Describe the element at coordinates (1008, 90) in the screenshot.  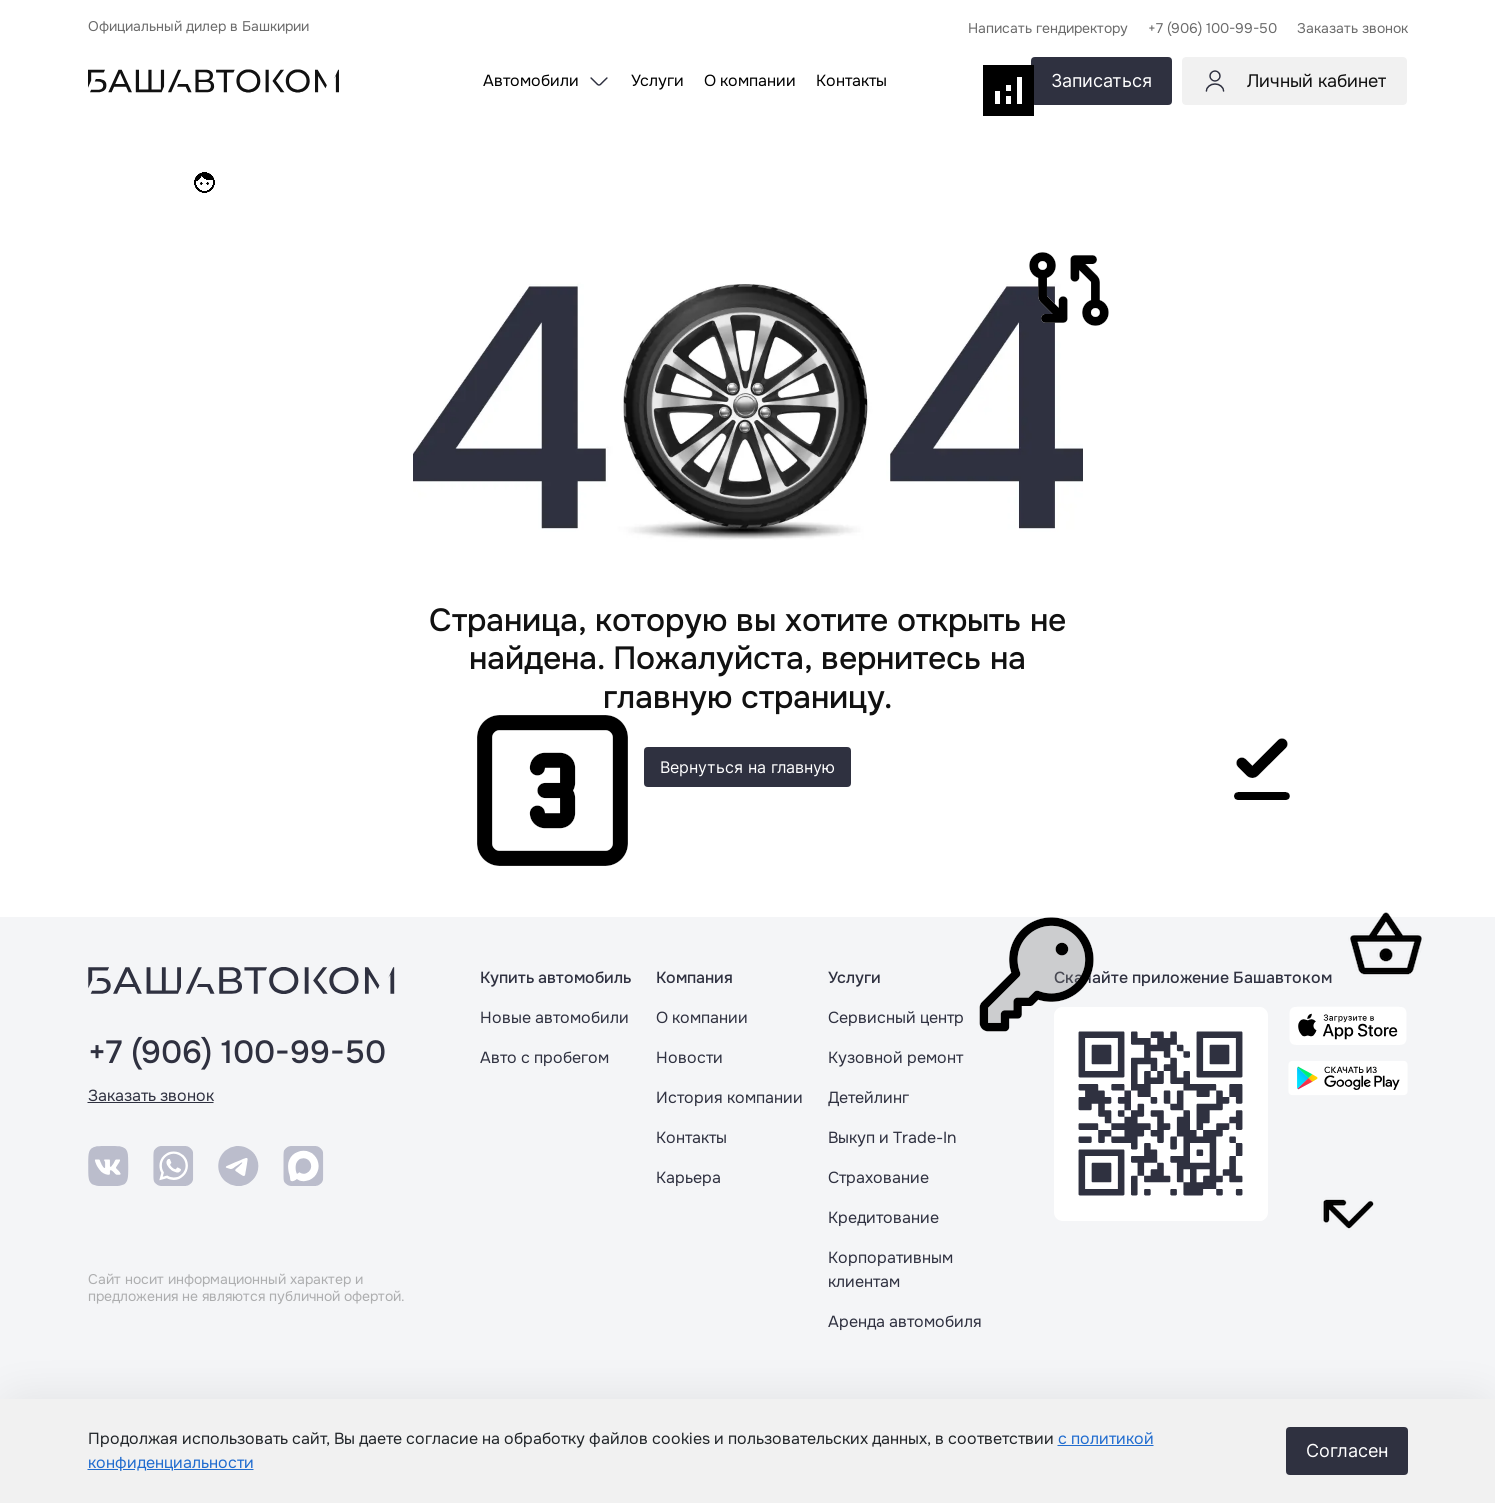
I see `view analytics and statistics` at that location.